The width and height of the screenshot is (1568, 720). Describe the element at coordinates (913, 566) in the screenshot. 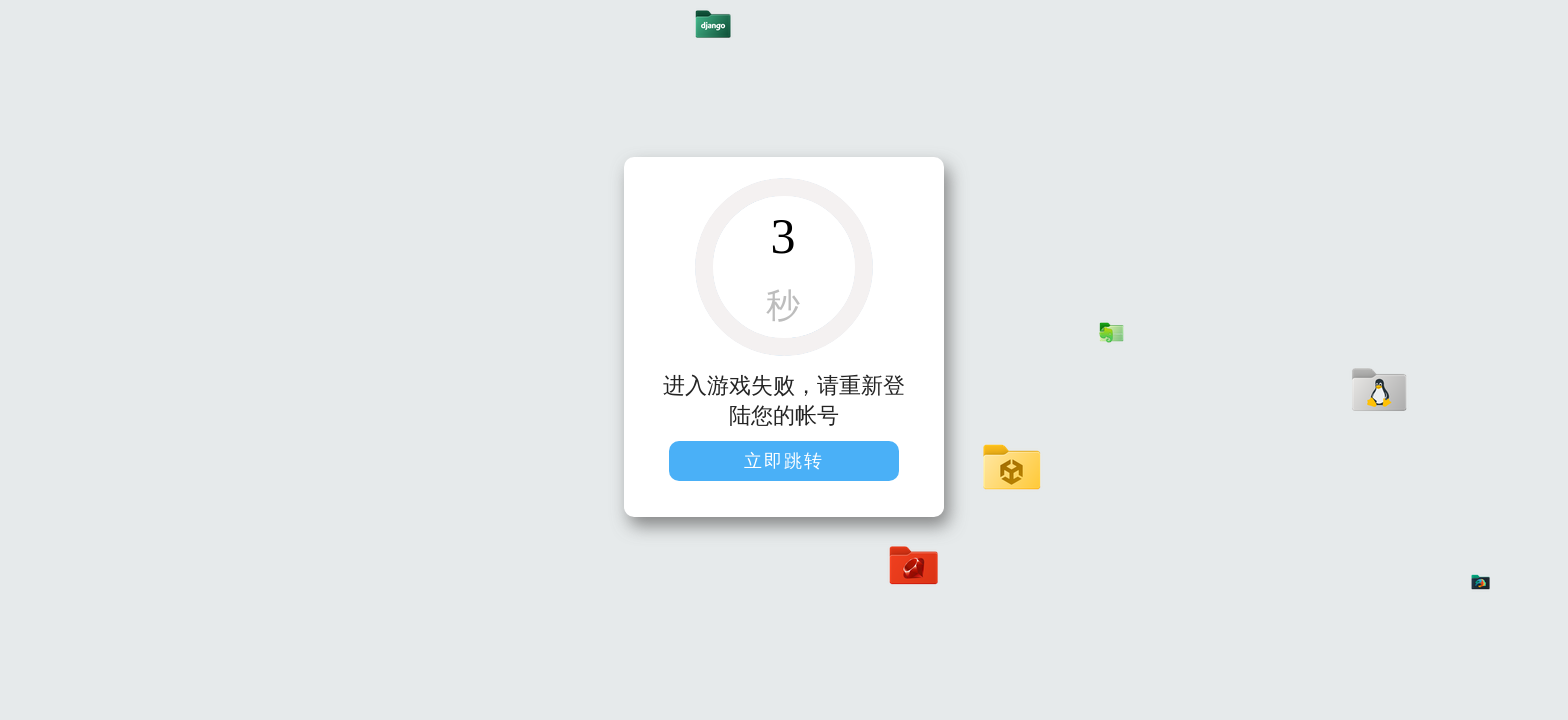

I see `folder containing ruby programming files` at that location.